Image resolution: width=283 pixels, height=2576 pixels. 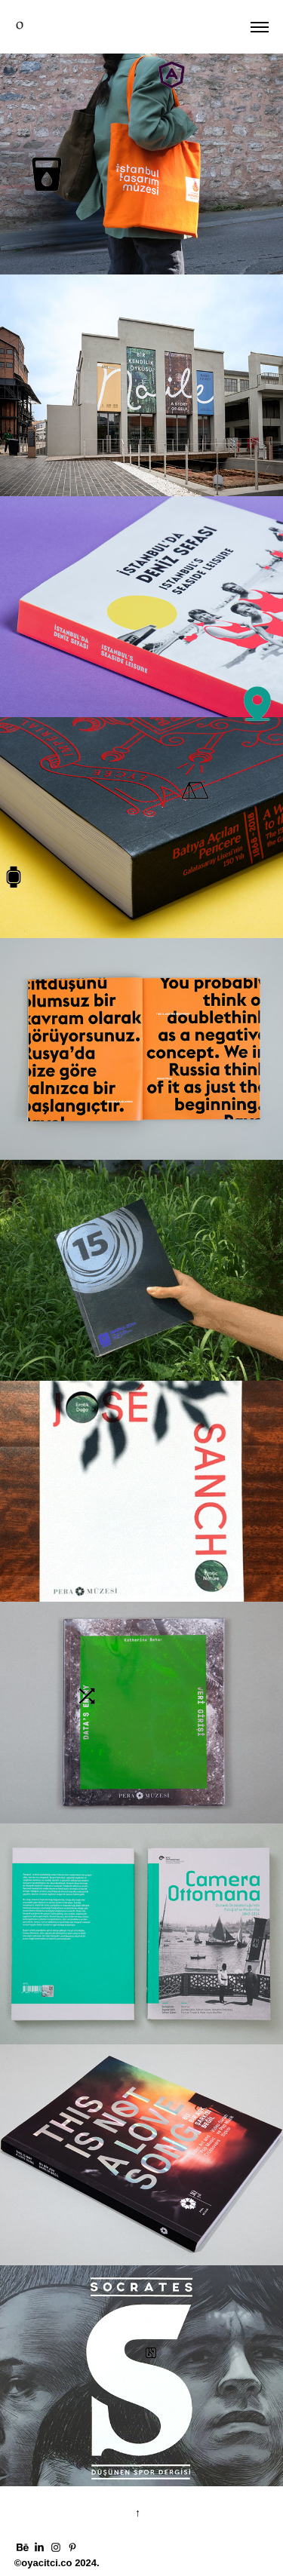 What do you see at coordinates (171, 74) in the screenshot?
I see `Angular framework logo` at bounding box center [171, 74].